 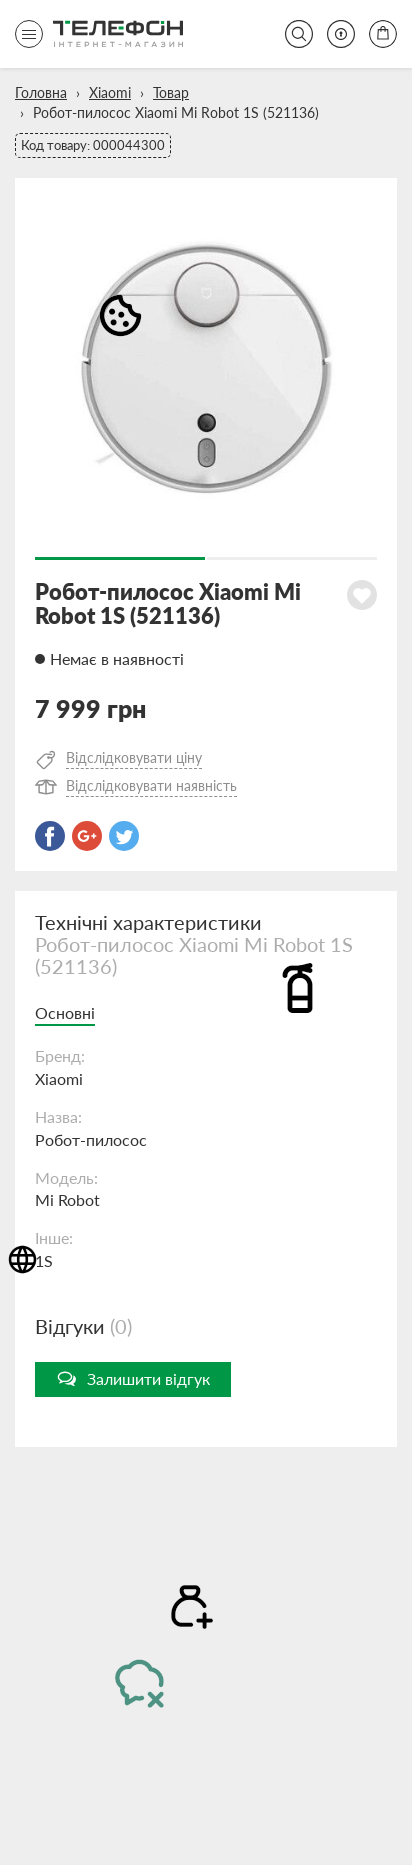 I want to click on switch to global or worldwide view, so click(x=22, y=1259).